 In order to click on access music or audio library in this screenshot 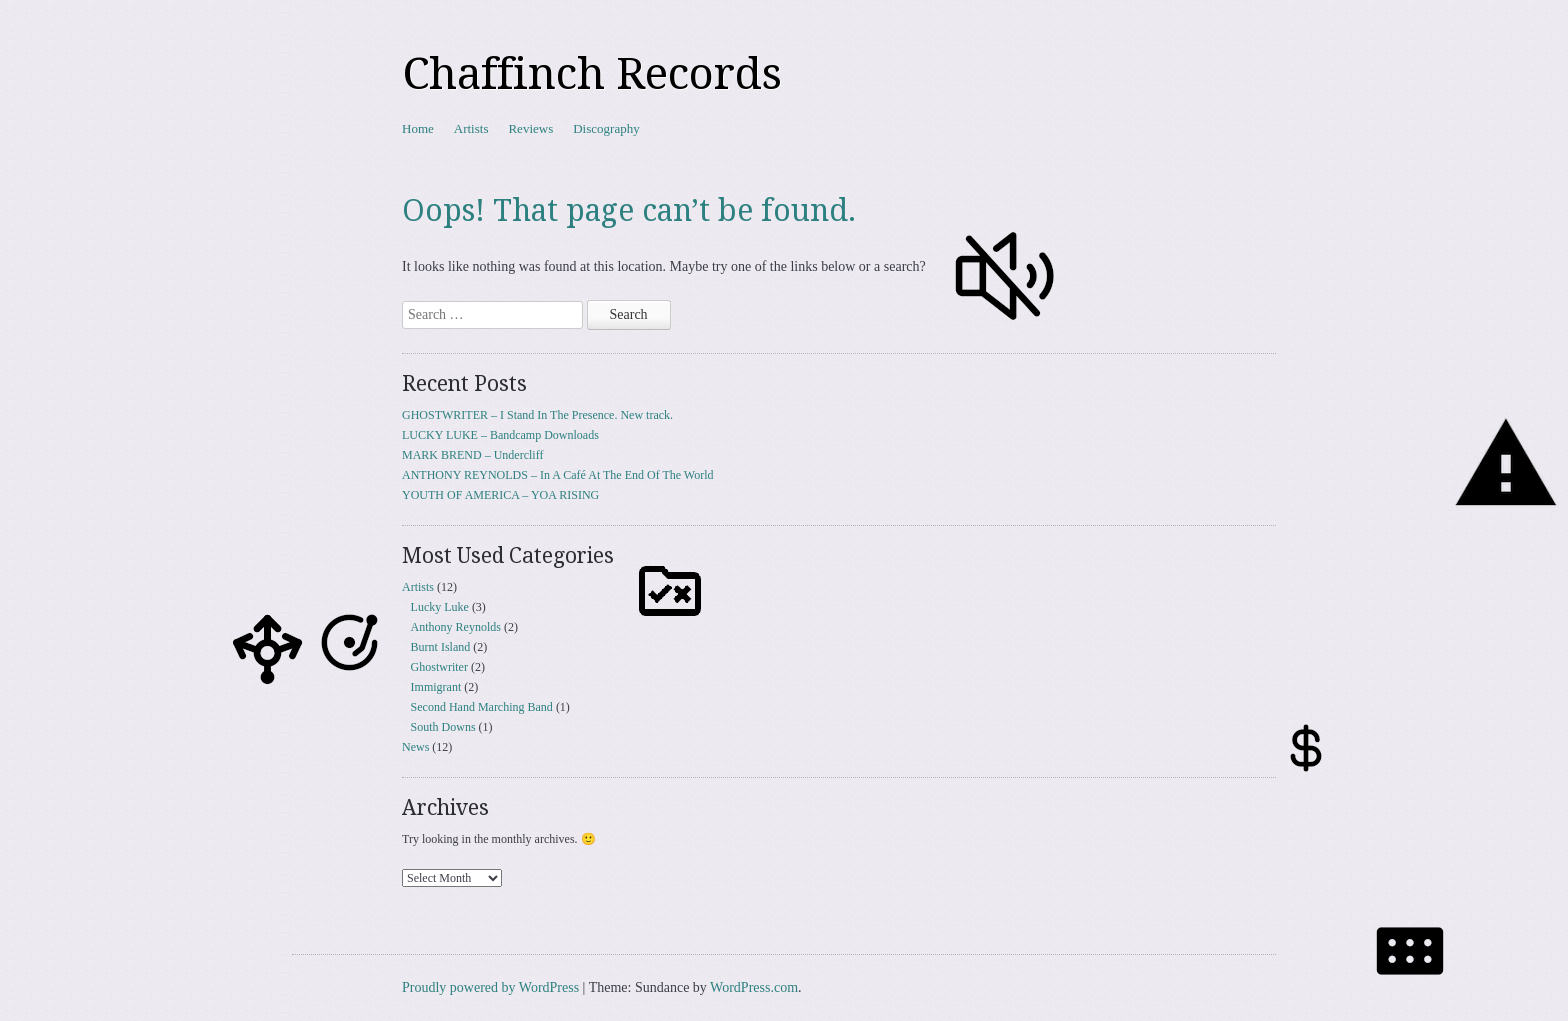, I will do `click(349, 642)`.